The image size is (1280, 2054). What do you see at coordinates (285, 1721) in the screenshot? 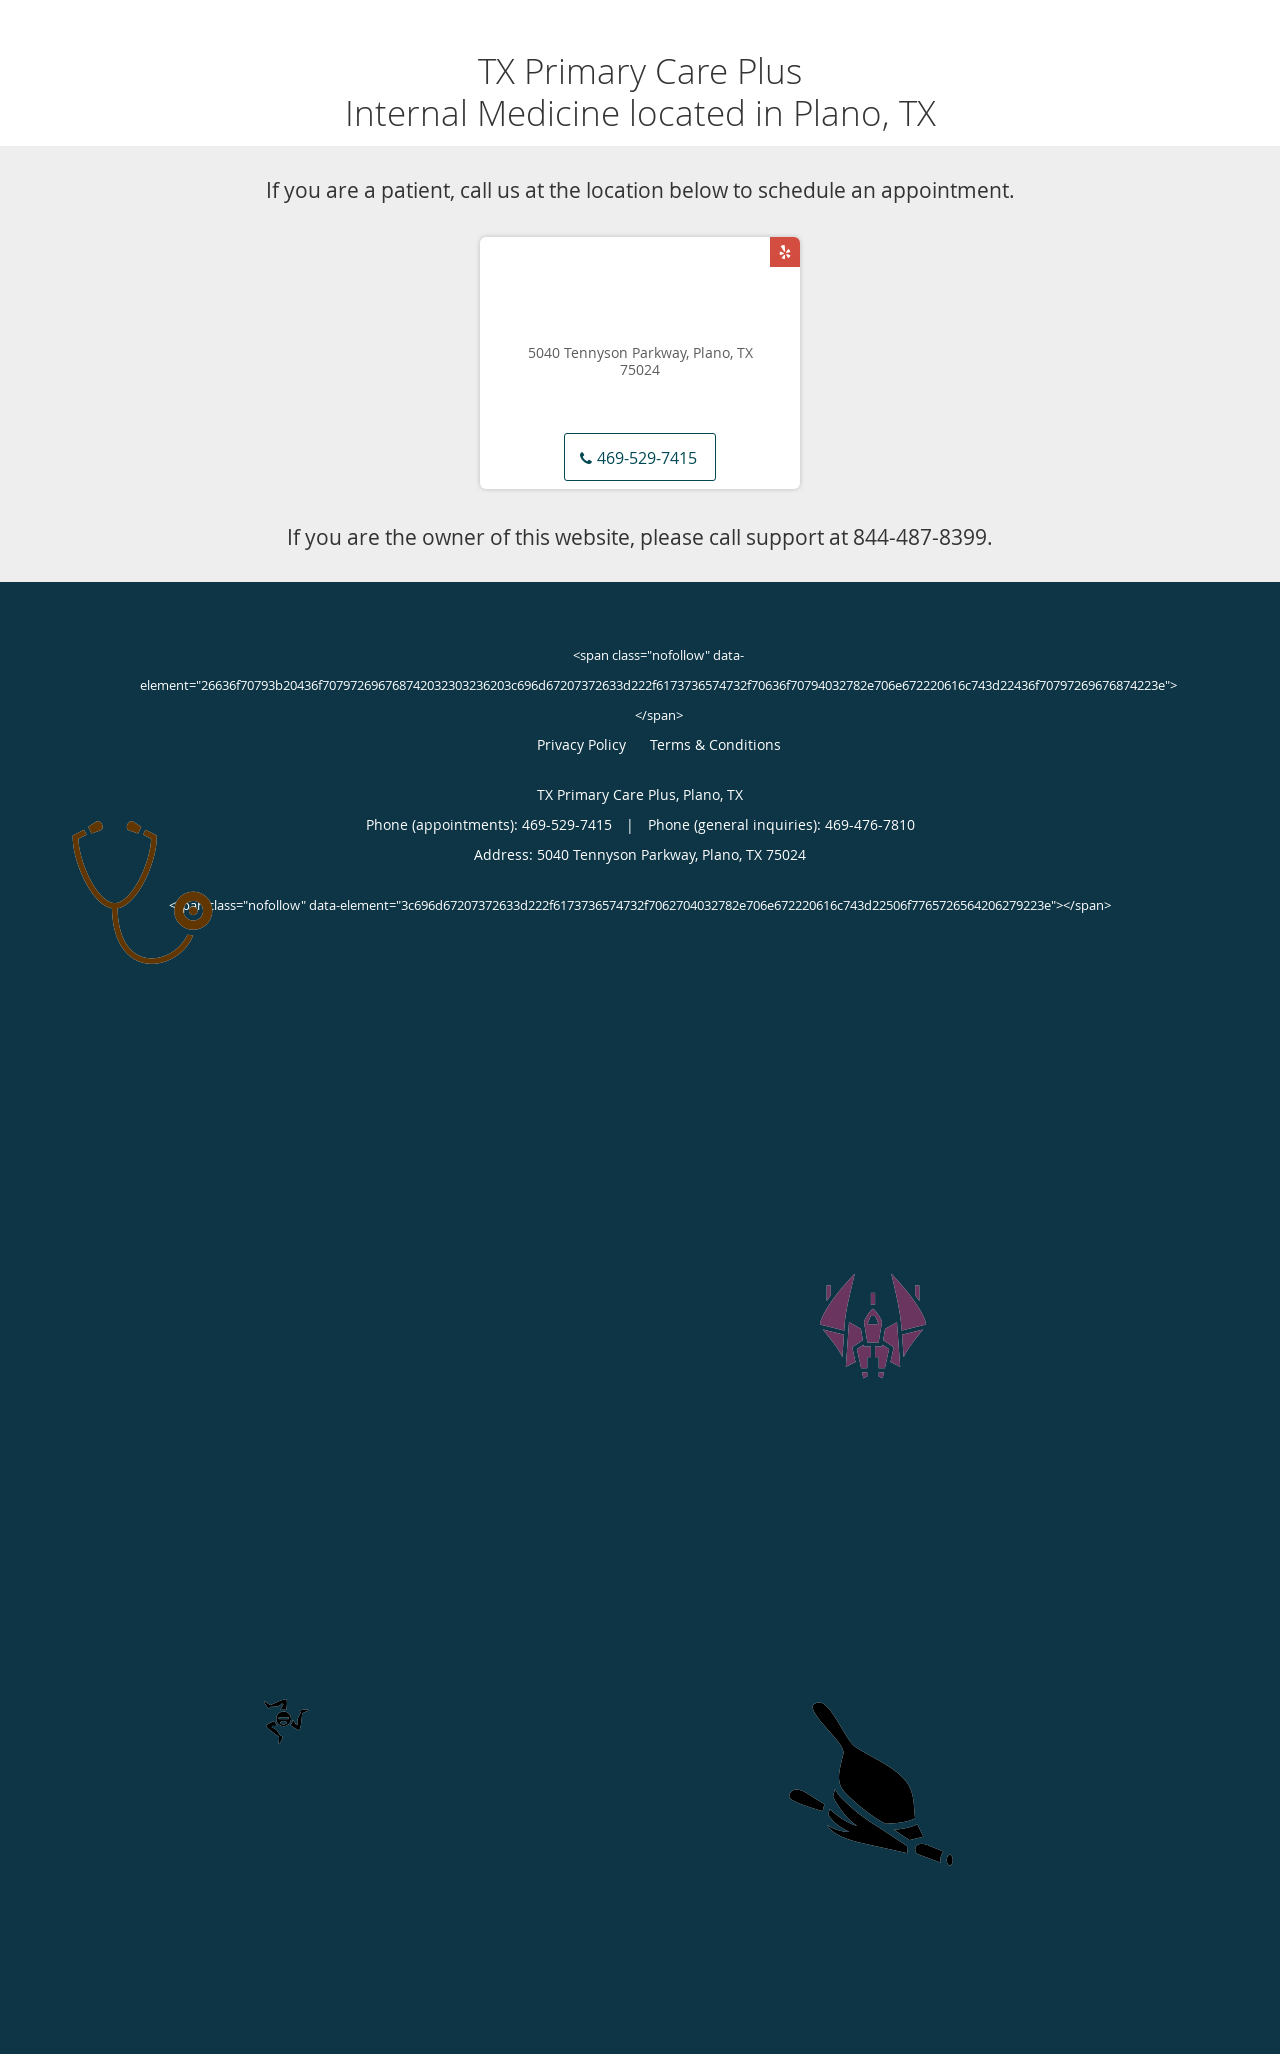
I see `sicilian cultural or regional symbol` at bounding box center [285, 1721].